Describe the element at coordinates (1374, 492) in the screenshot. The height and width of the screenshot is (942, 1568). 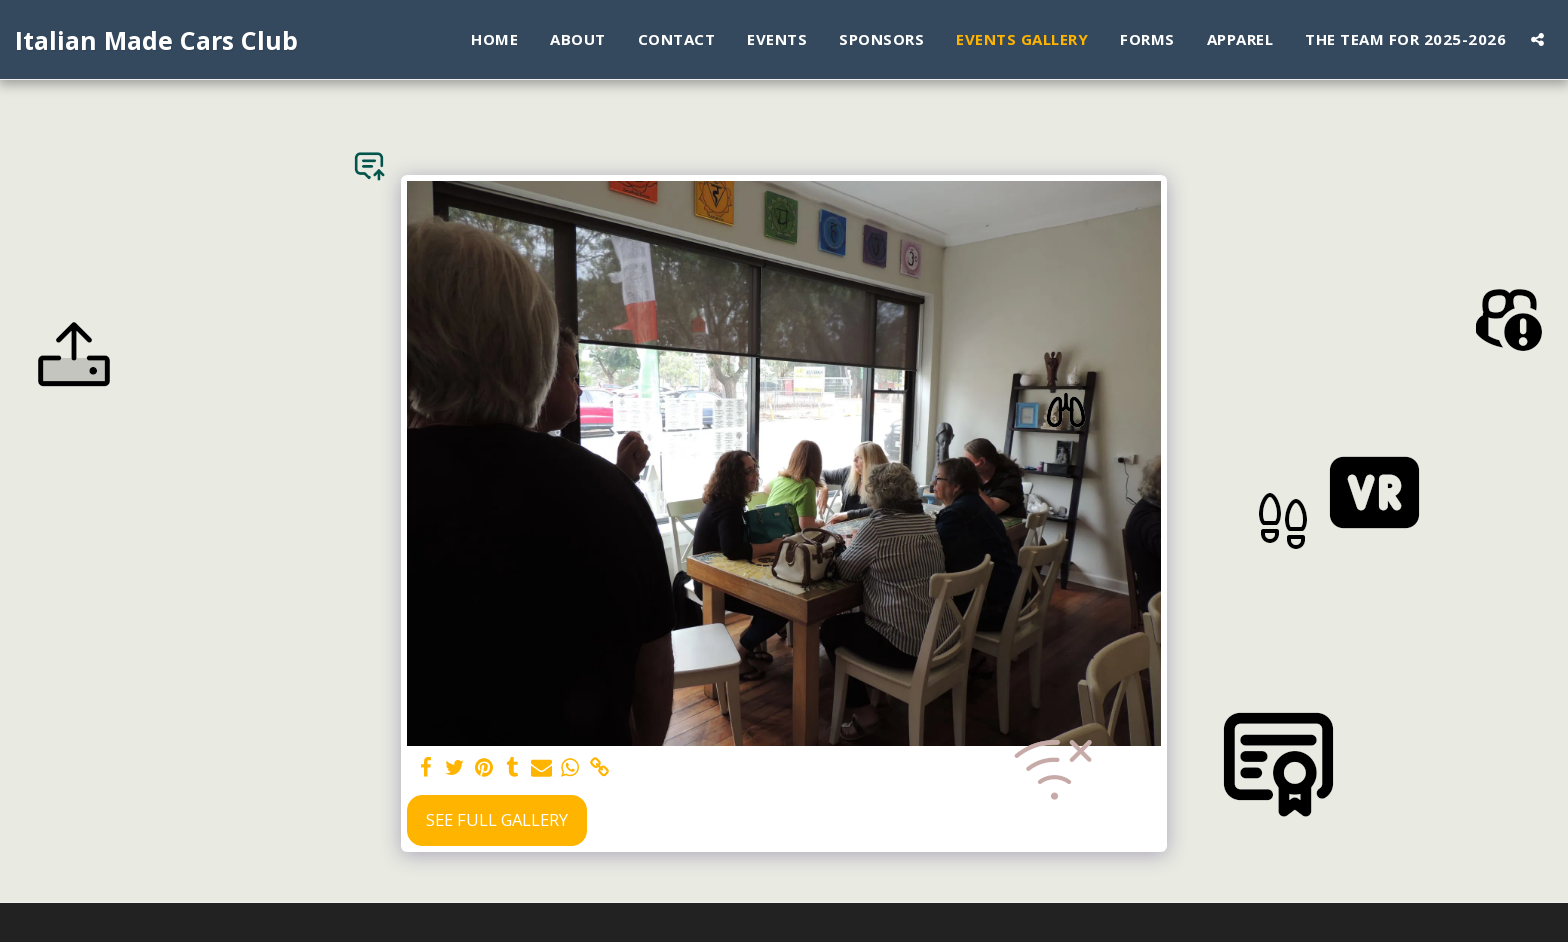
I see `indicates VR-compatible content or experience` at that location.